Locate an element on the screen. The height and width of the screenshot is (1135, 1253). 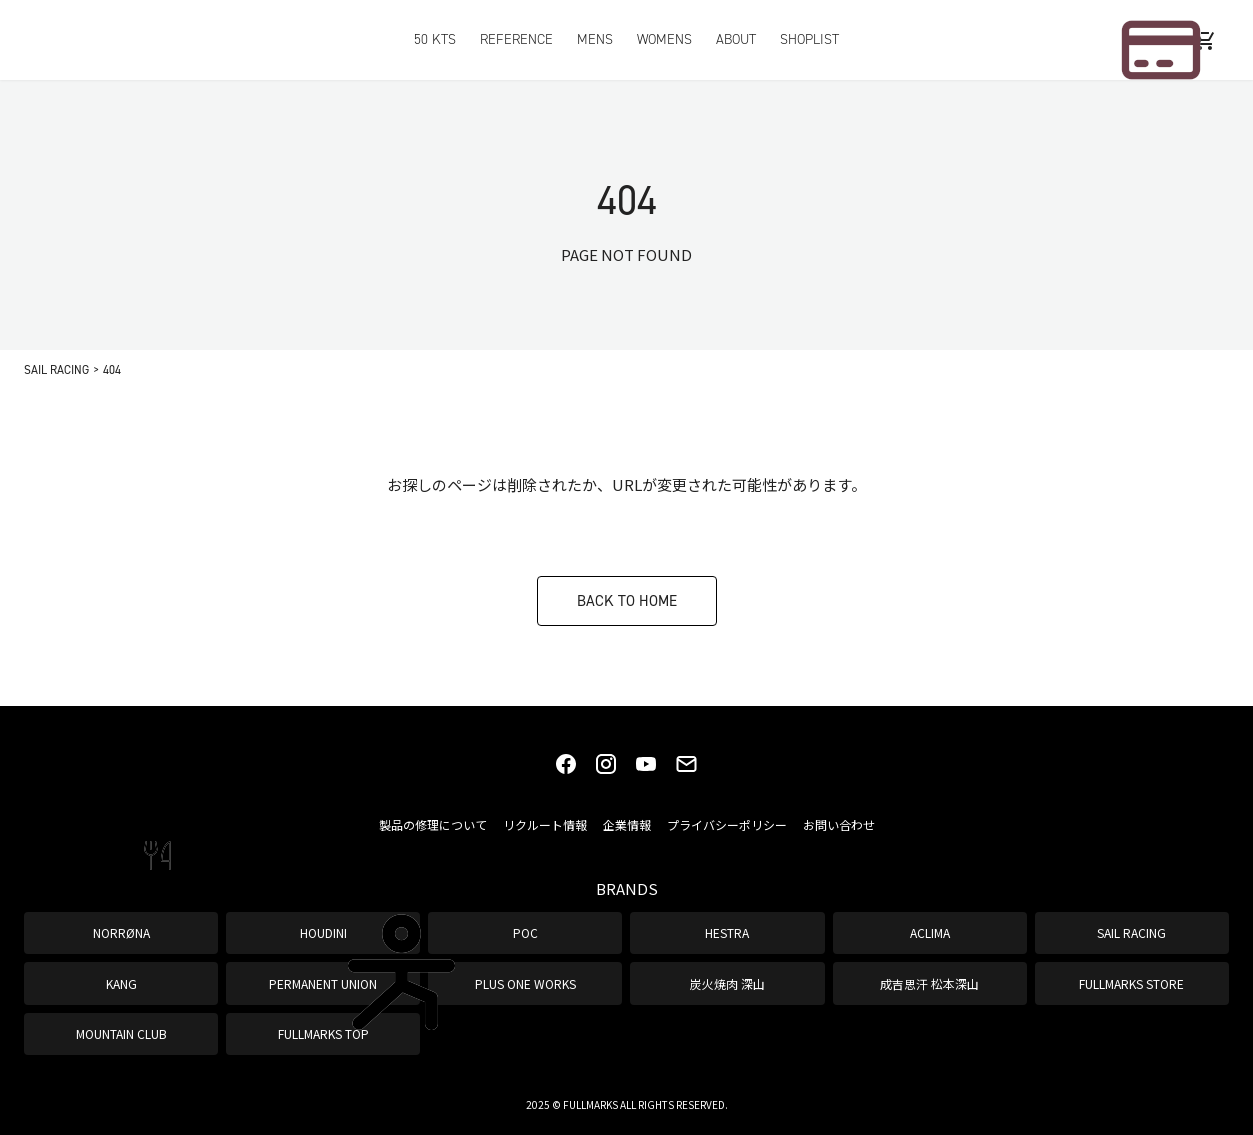
access tai chi or meditation exercises is located at coordinates (401, 976).